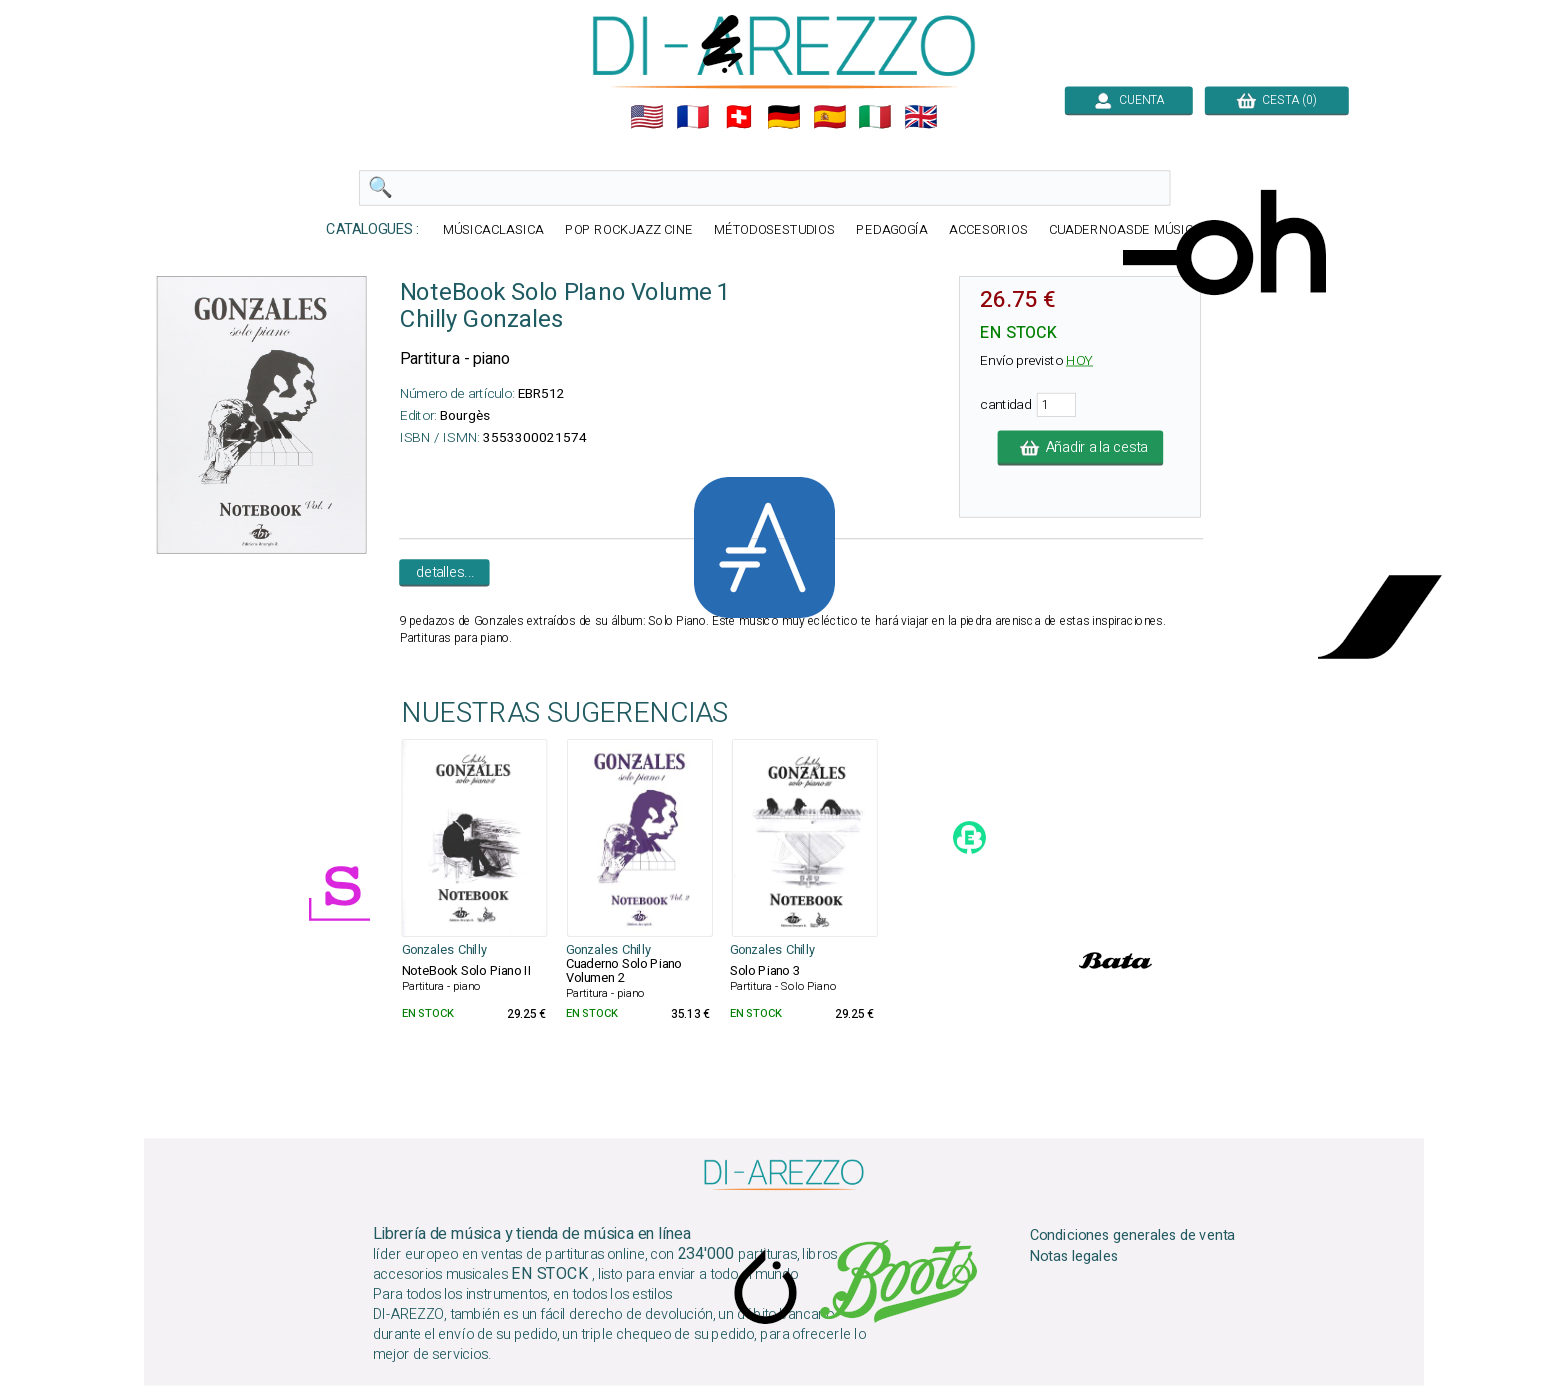 Image resolution: width=1568 pixels, height=1386 pixels. Describe the element at coordinates (1115, 960) in the screenshot. I see `visit the Bata footwear website` at that location.